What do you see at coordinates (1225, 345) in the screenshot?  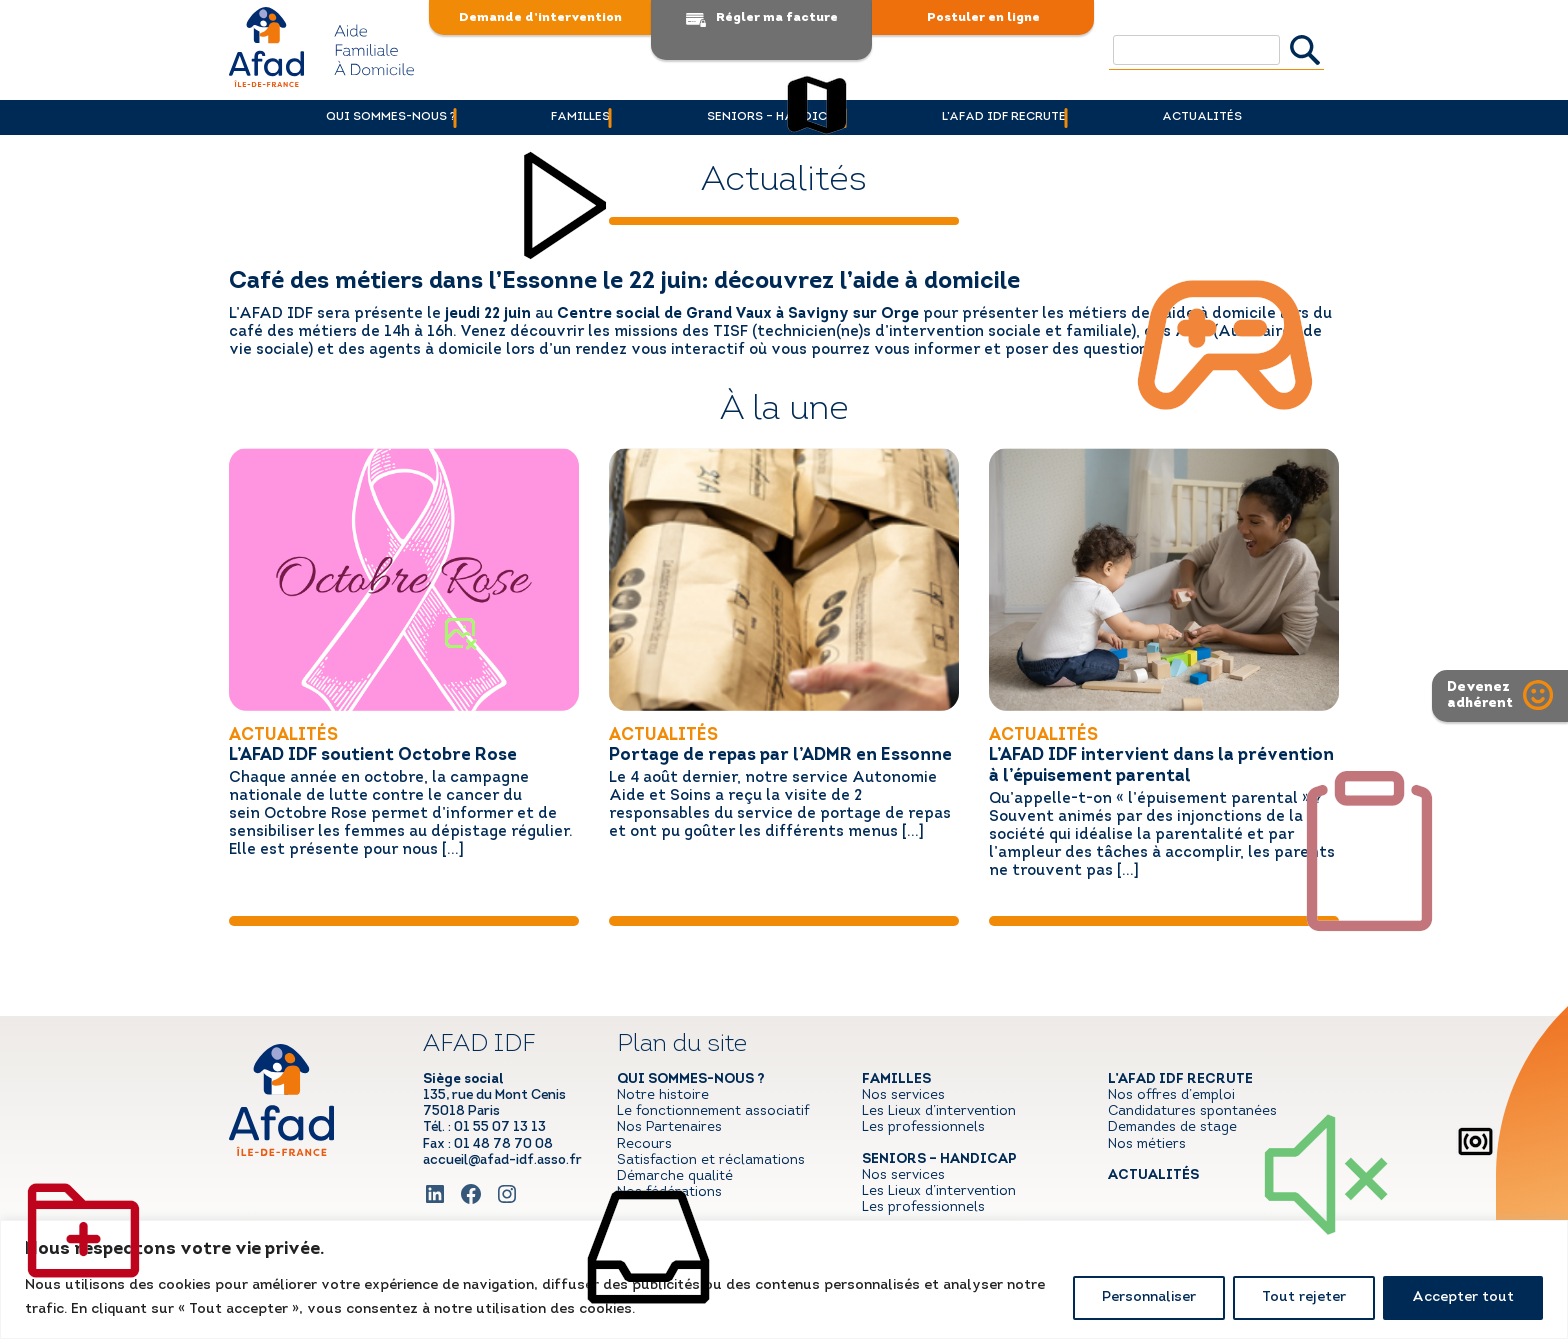 I see `open games or gaming section` at bounding box center [1225, 345].